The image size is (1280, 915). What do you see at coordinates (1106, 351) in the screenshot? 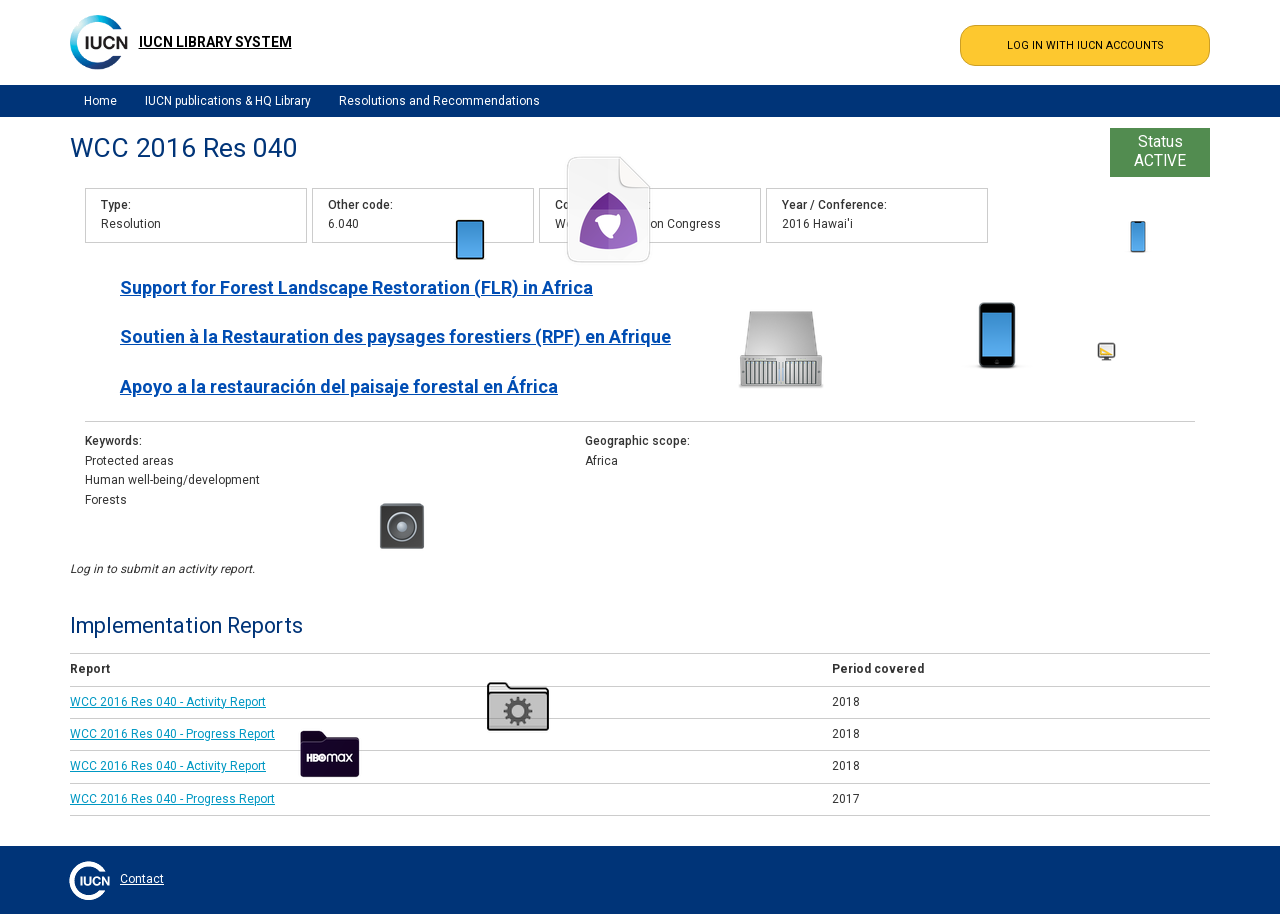
I see `access display settings` at bounding box center [1106, 351].